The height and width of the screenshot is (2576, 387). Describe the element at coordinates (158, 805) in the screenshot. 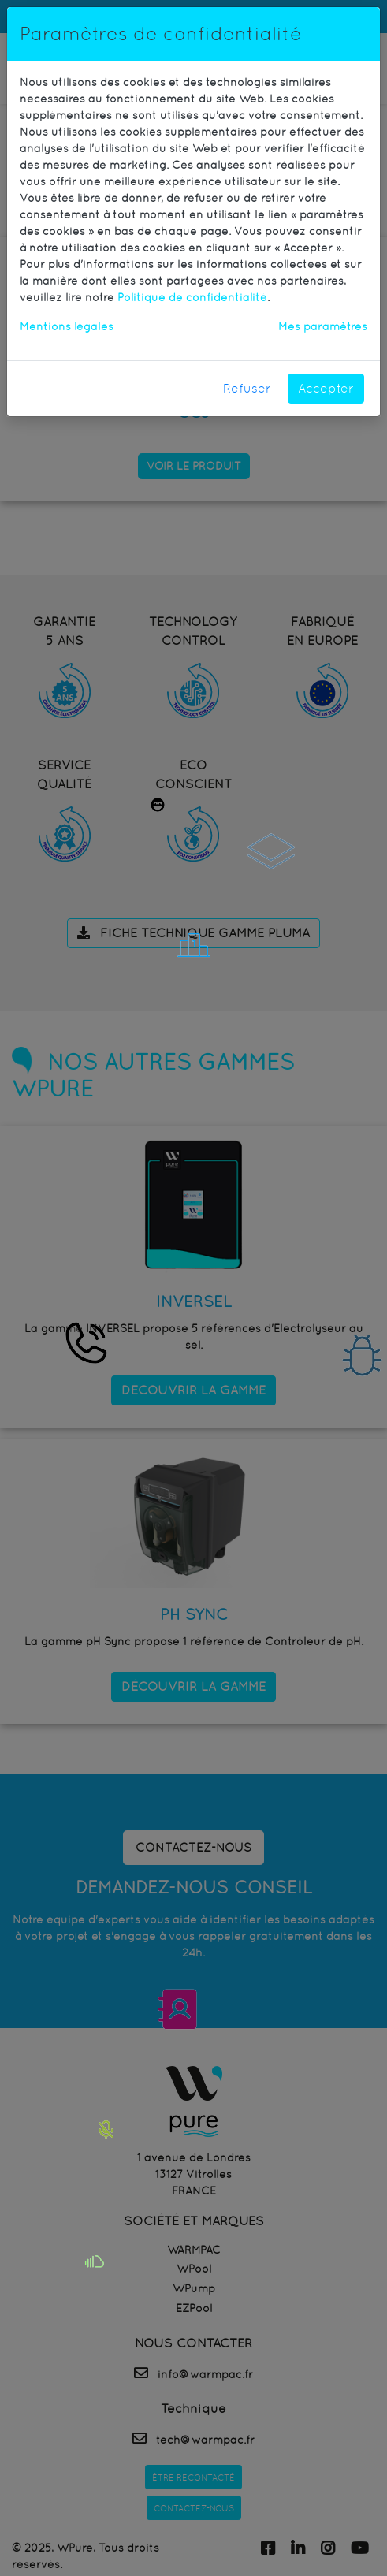

I see `add a reaction to a message` at that location.